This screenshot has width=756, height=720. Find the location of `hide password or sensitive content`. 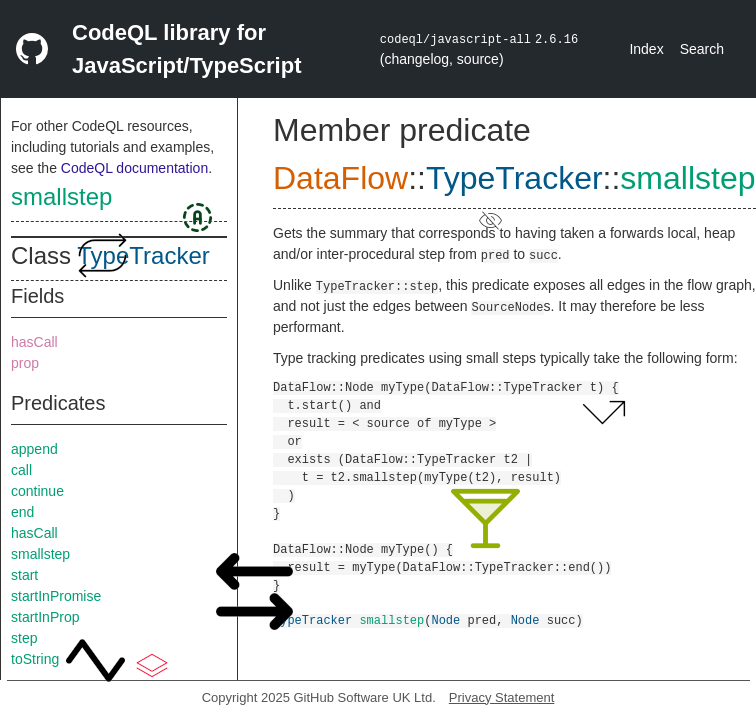

hide password or sensitive content is located at coordinates (490, 220).